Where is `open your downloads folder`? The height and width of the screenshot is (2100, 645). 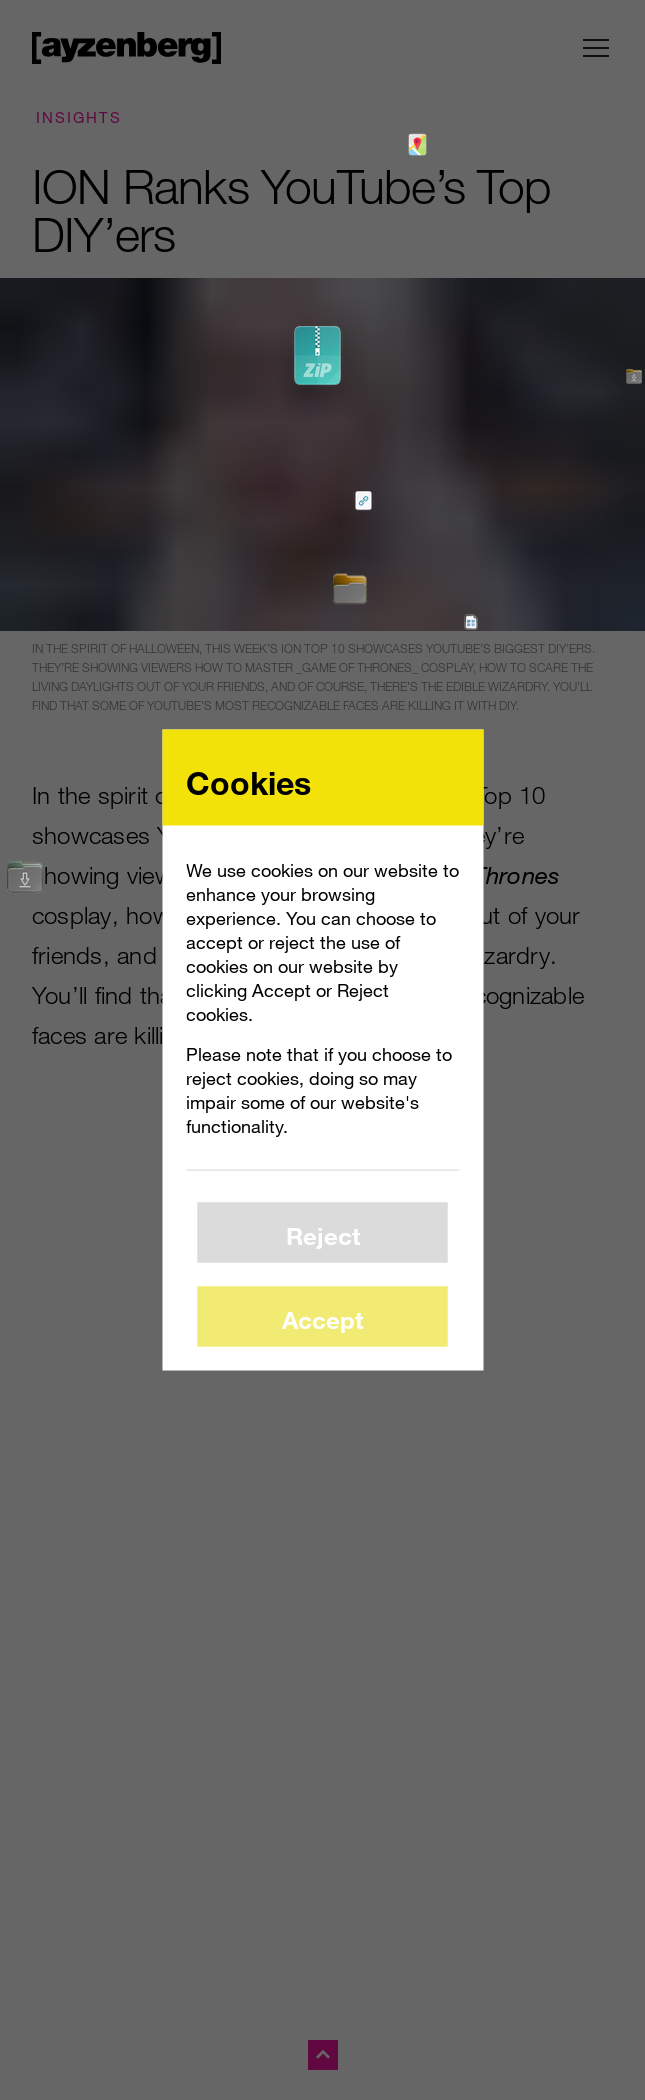
open your downloads folder is located at coordinates (25, 876).